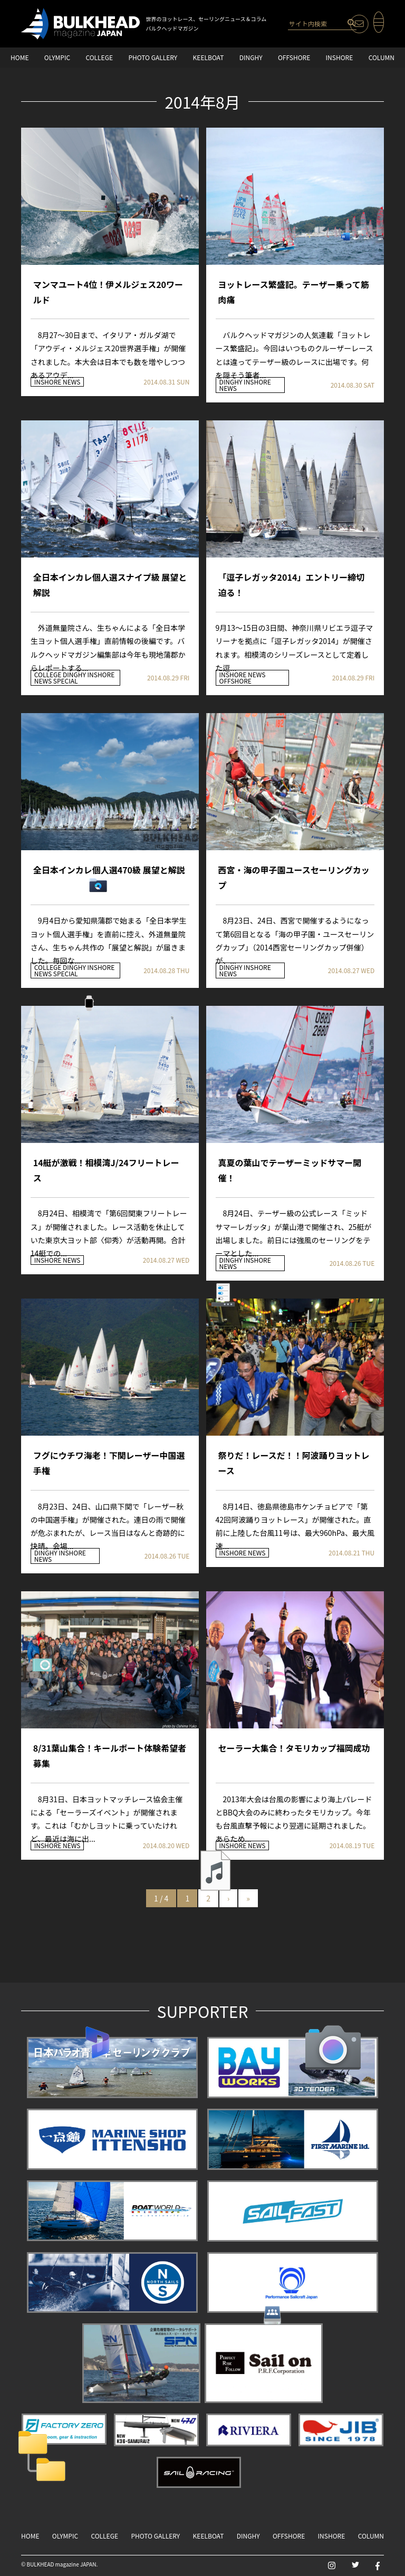 The width and height of the screenshot is (405, 2576). I want to click on manage your paired Apple Watch, so click(89, 1003).